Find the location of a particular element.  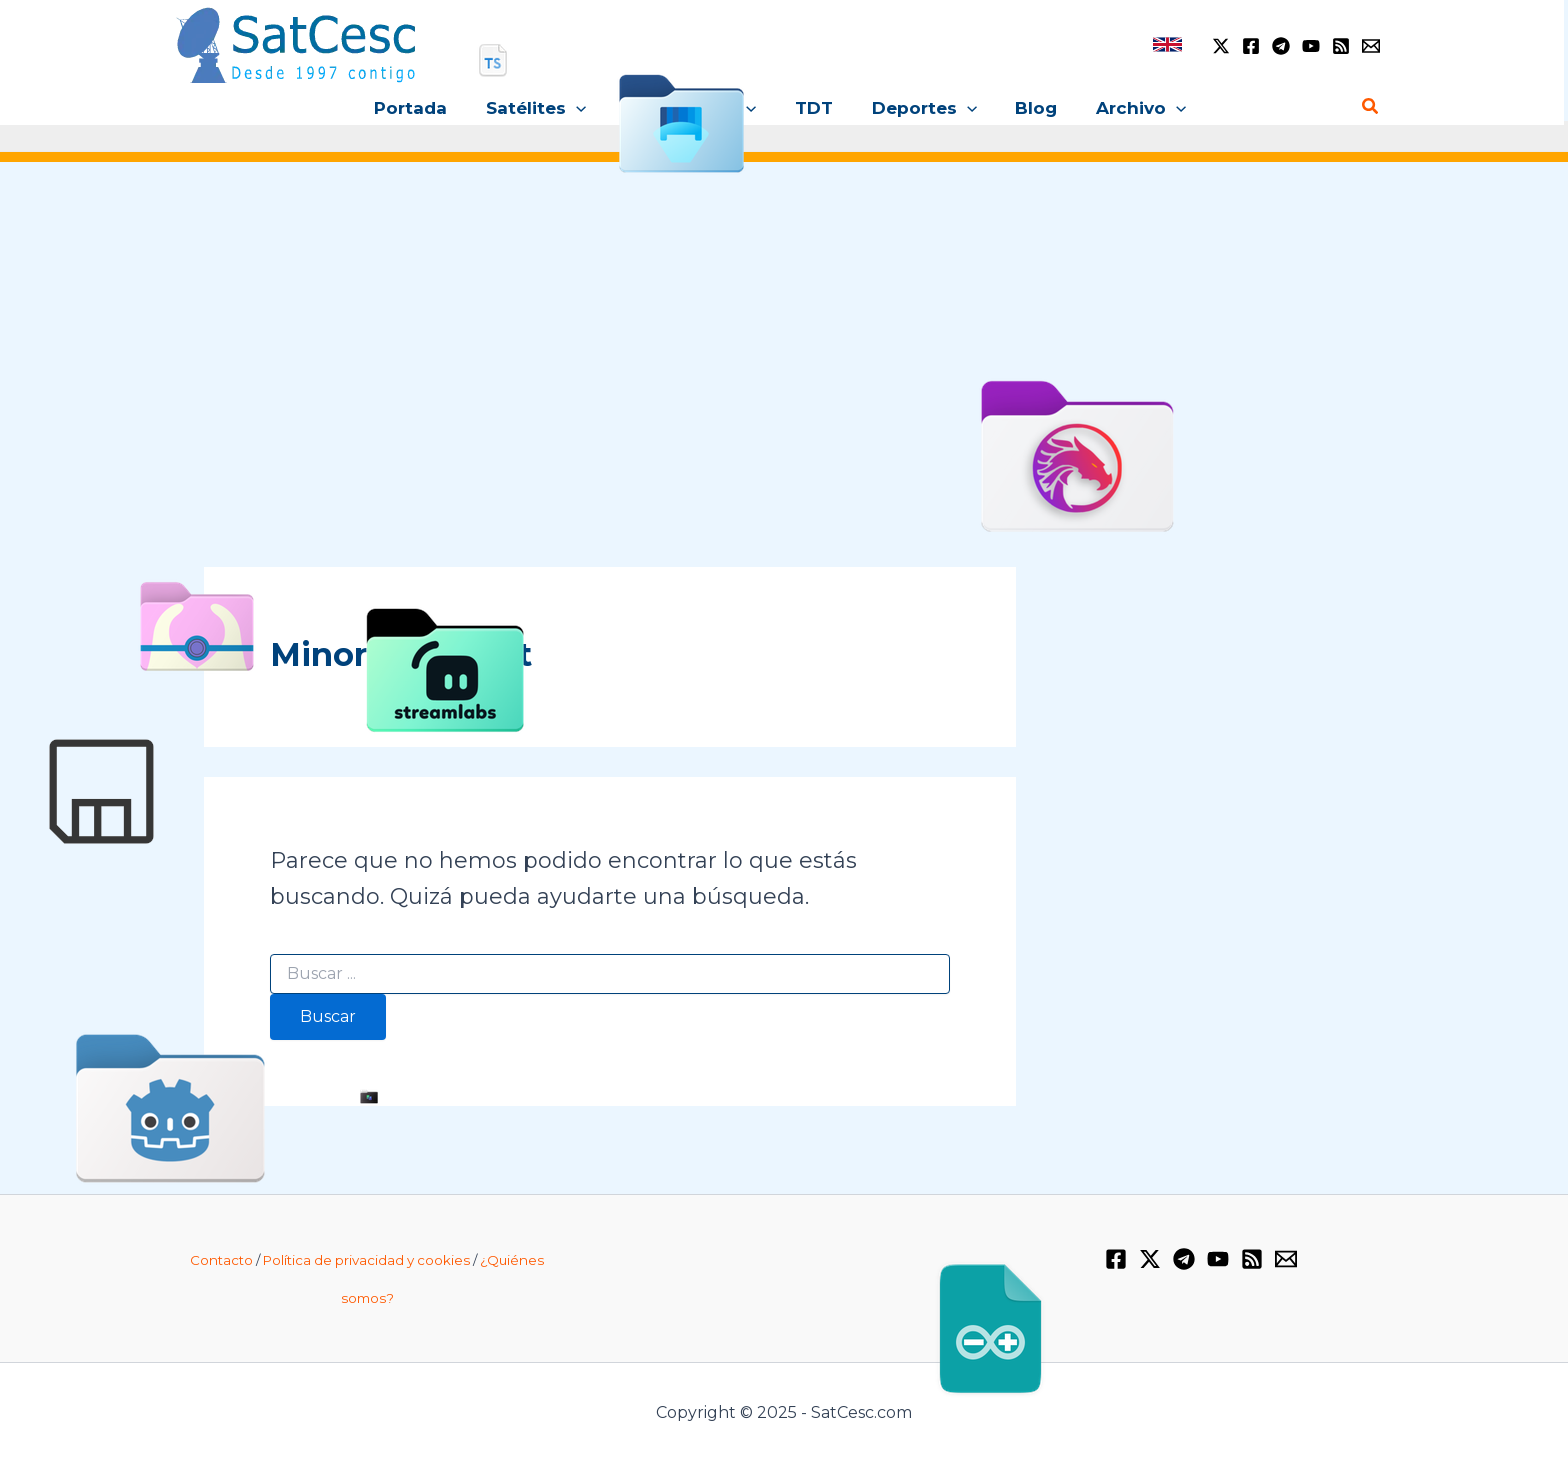

an arduino sketch or code file is located at coordinates (990, 1328).